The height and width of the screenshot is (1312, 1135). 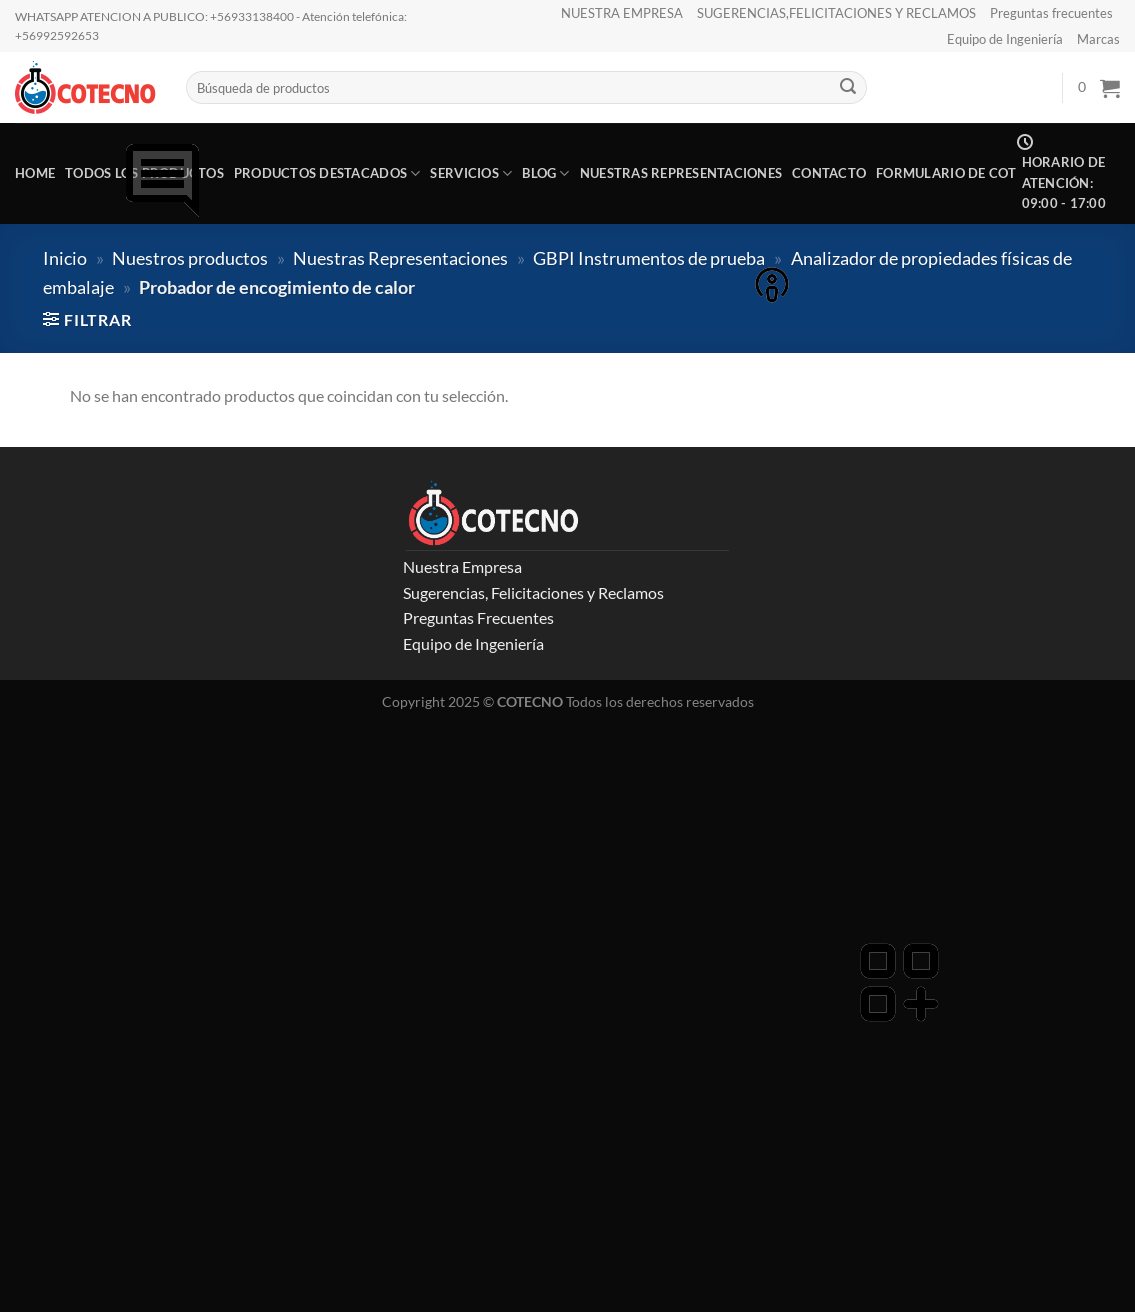 I want to click on open apple podcasts app, so click(x=772, y=284).